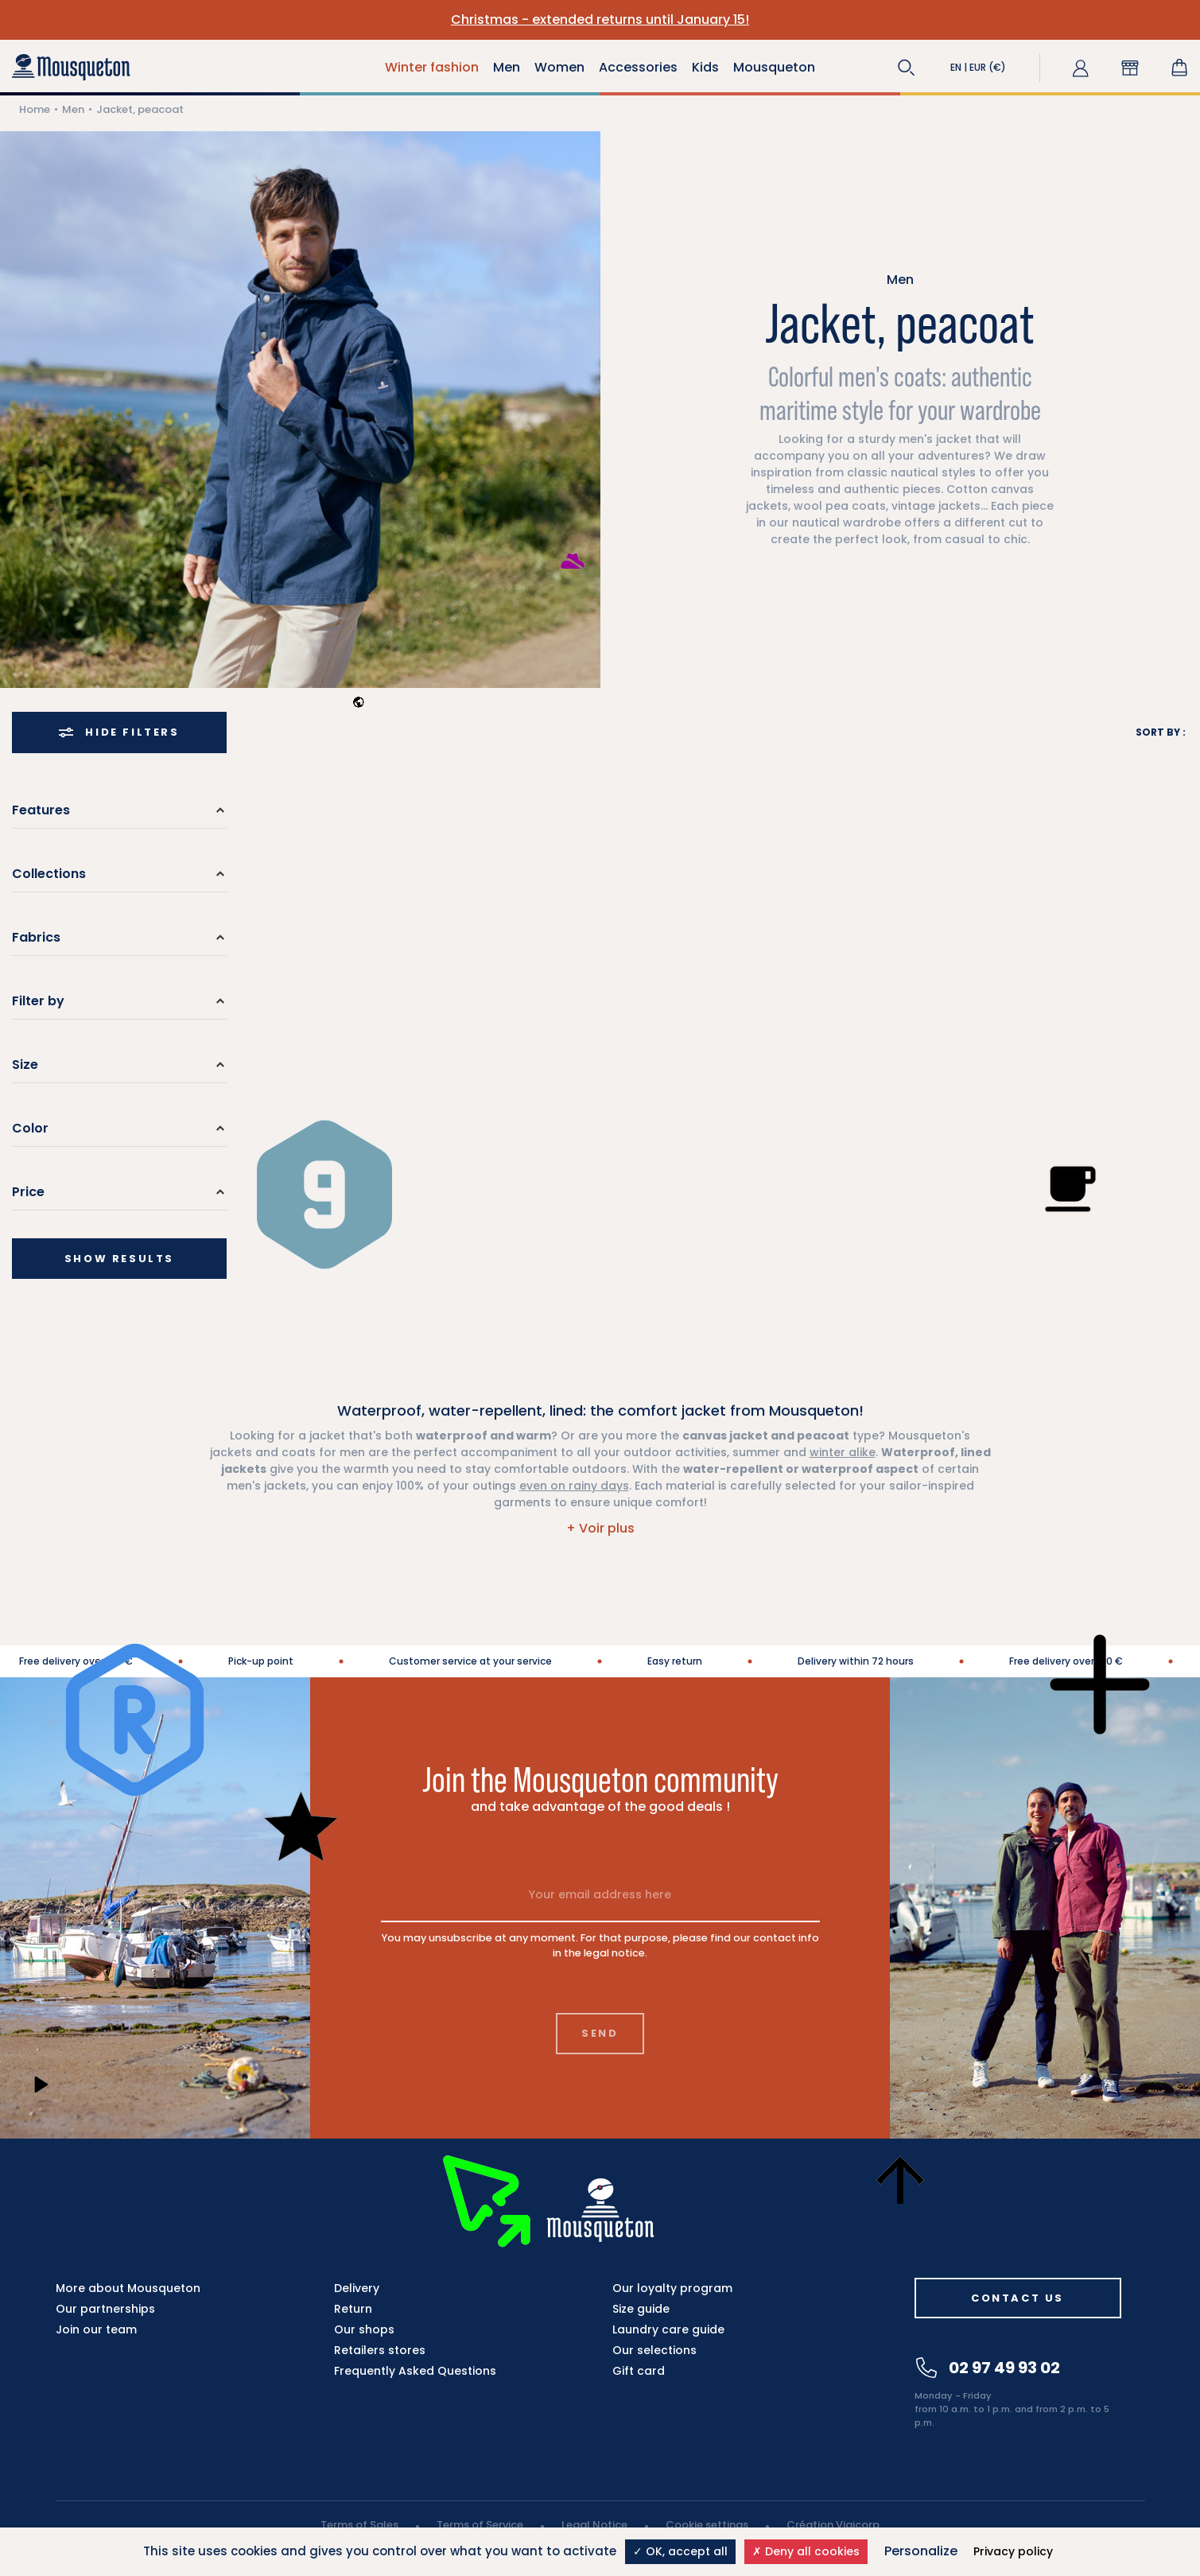 The image size is (1200, 2576). Describe the element at coordinates (301, 1828) in the screenshot. I see `add item to favorites` at that location.